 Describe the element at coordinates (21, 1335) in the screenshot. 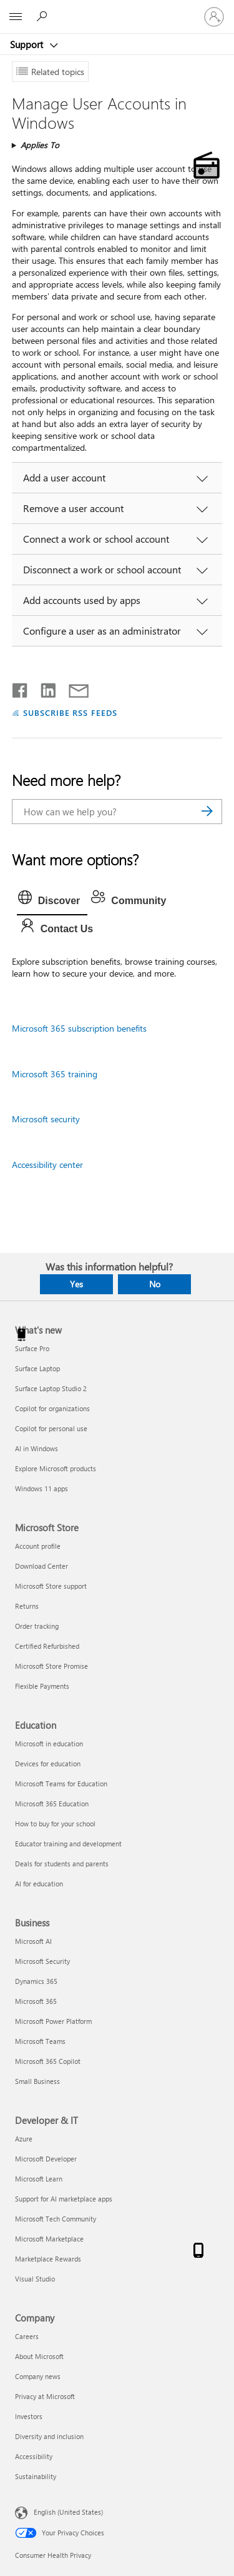

I see `switch to rear camera` at that location.